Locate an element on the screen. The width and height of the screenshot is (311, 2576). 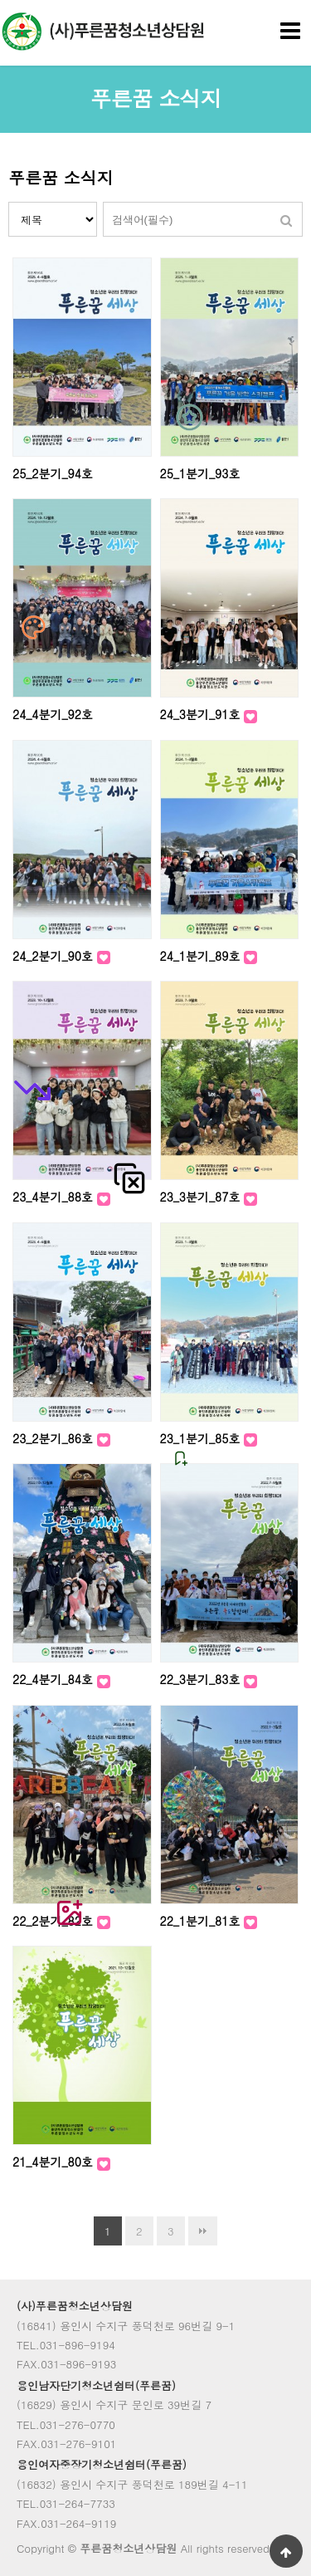
add to favorites is located at coordinates (189, 417).